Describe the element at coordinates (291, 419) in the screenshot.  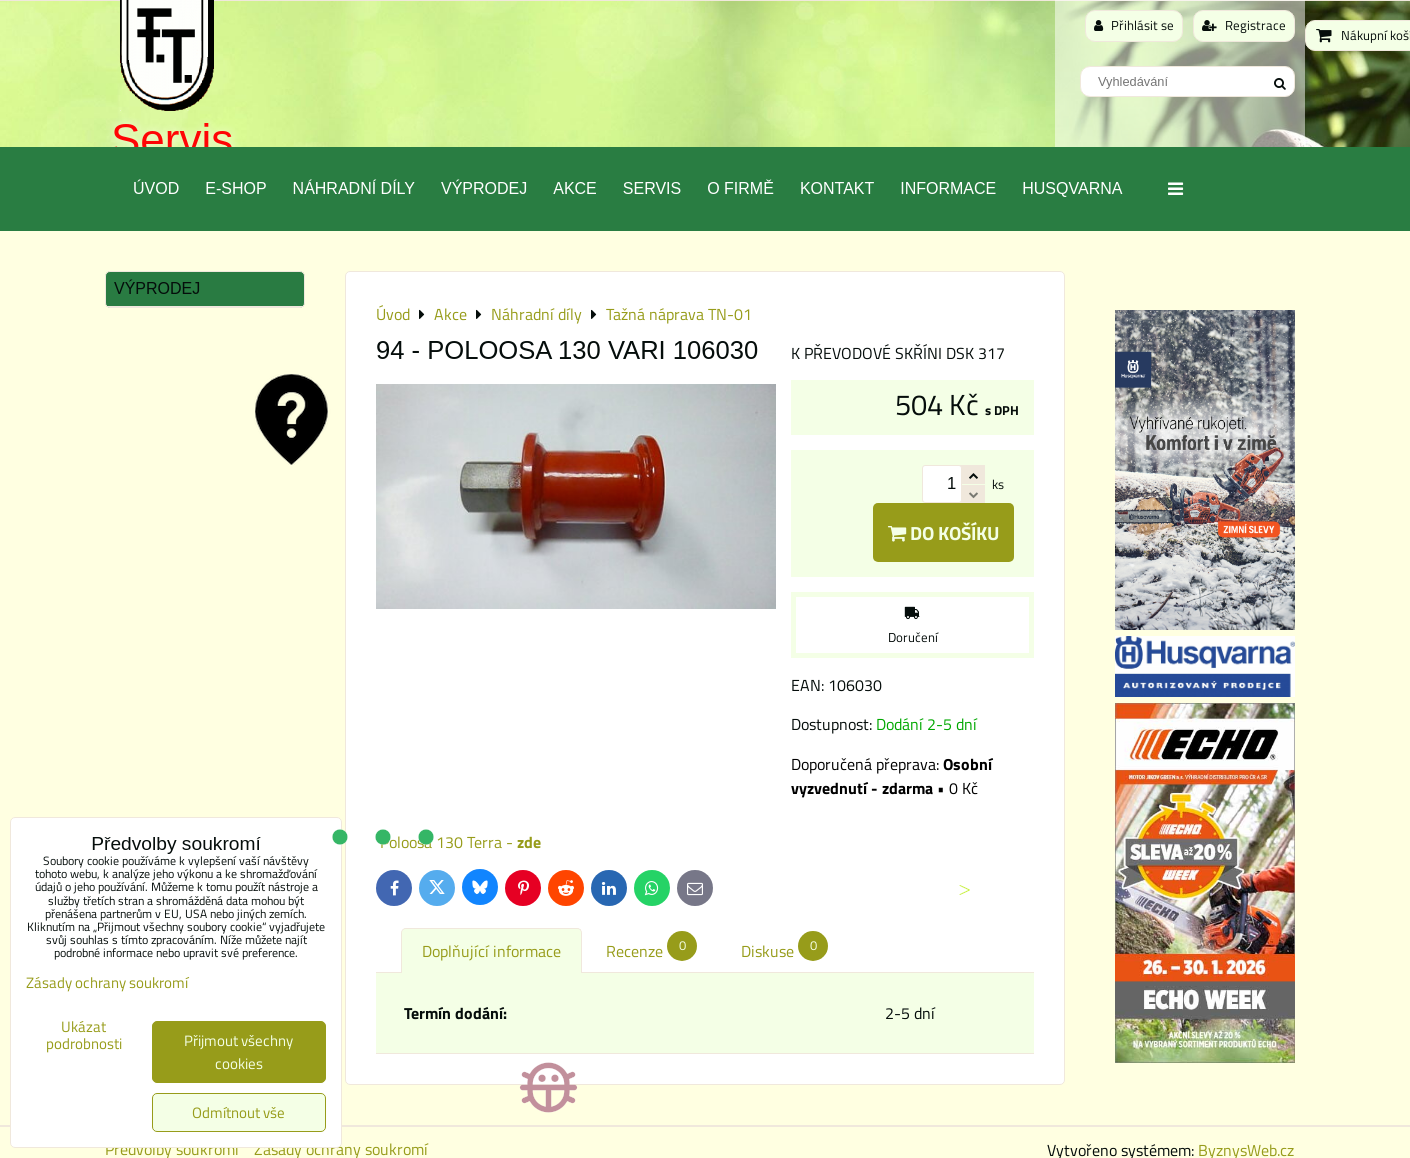
I see `indicates an unknown or unidentified location` at that location.